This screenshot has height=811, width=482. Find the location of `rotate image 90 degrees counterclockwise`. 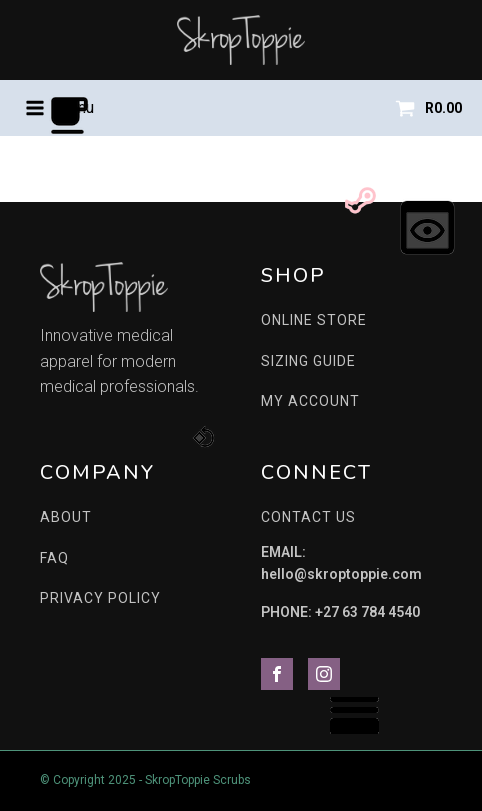

rotate image 90 degrees counterclockwise is located at coordinates (204, 437).